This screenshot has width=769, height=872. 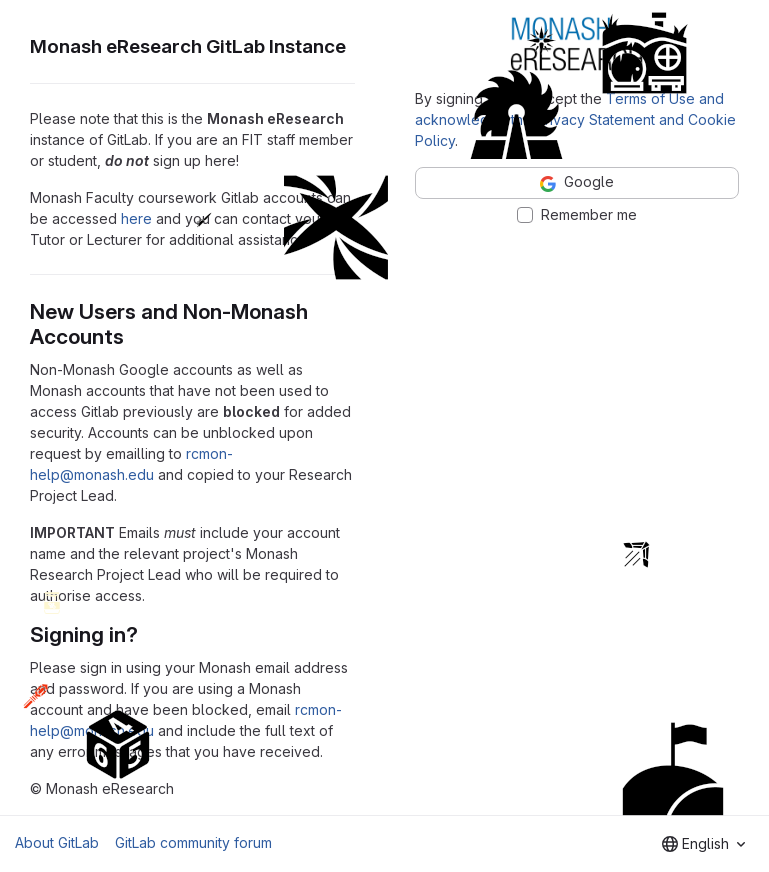 What do you see at coordinates (636, 554) in the screenshot?
I see `equip armored boomerang weapon` at bounding box center [636, 554].